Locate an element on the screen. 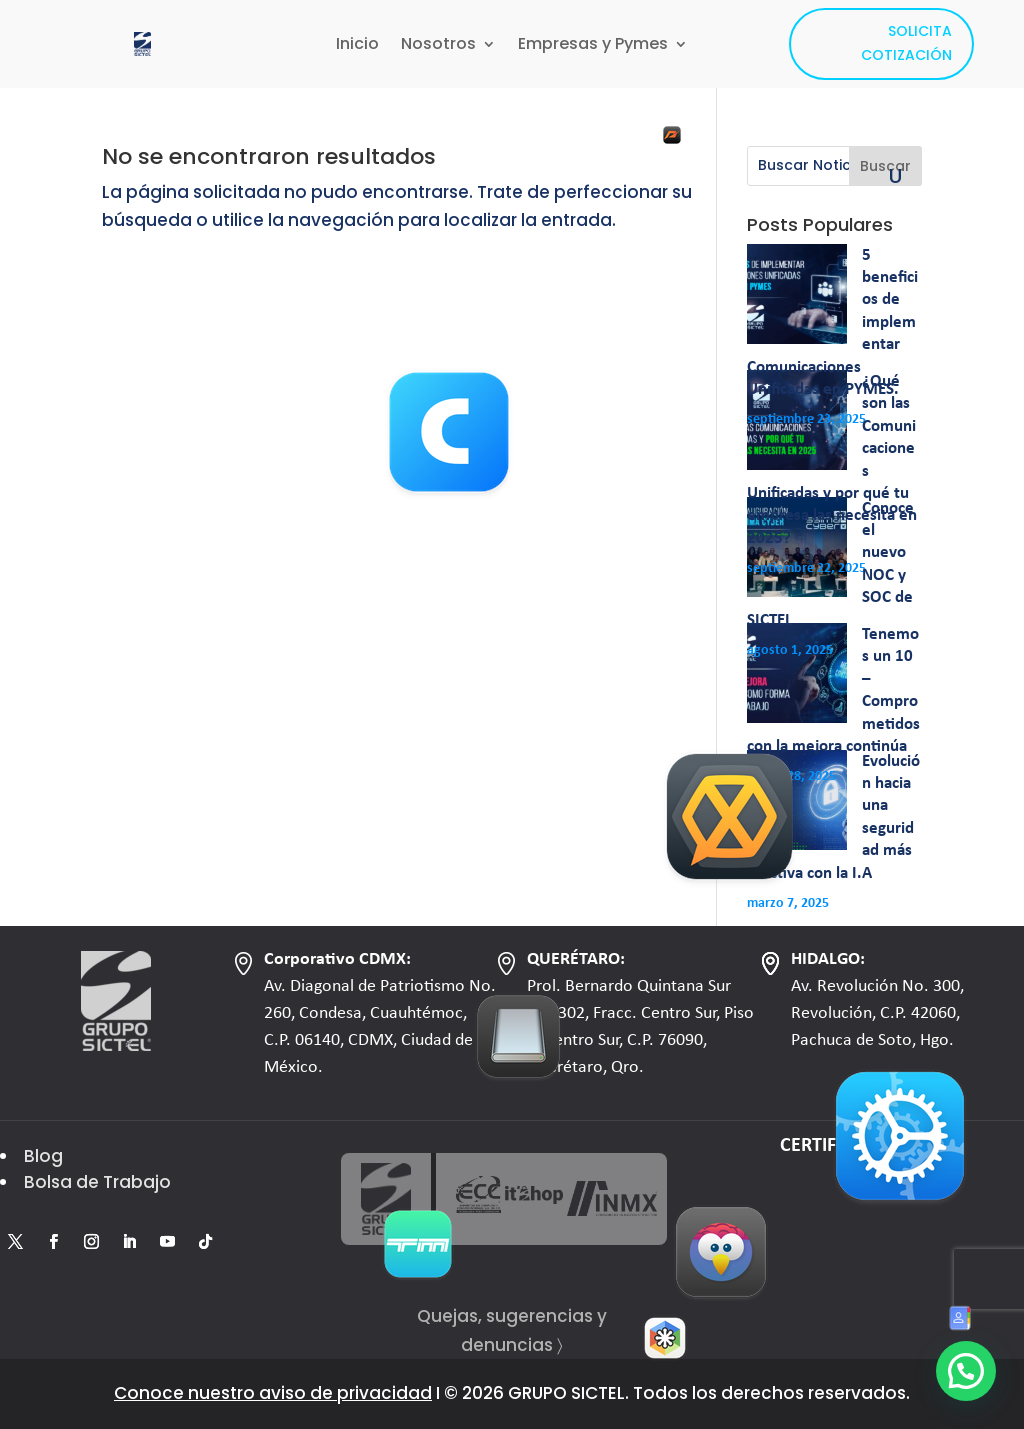 This screenshot has height=1429, width=1024. access removable media or external drive is located at coordinates (518, 1036).